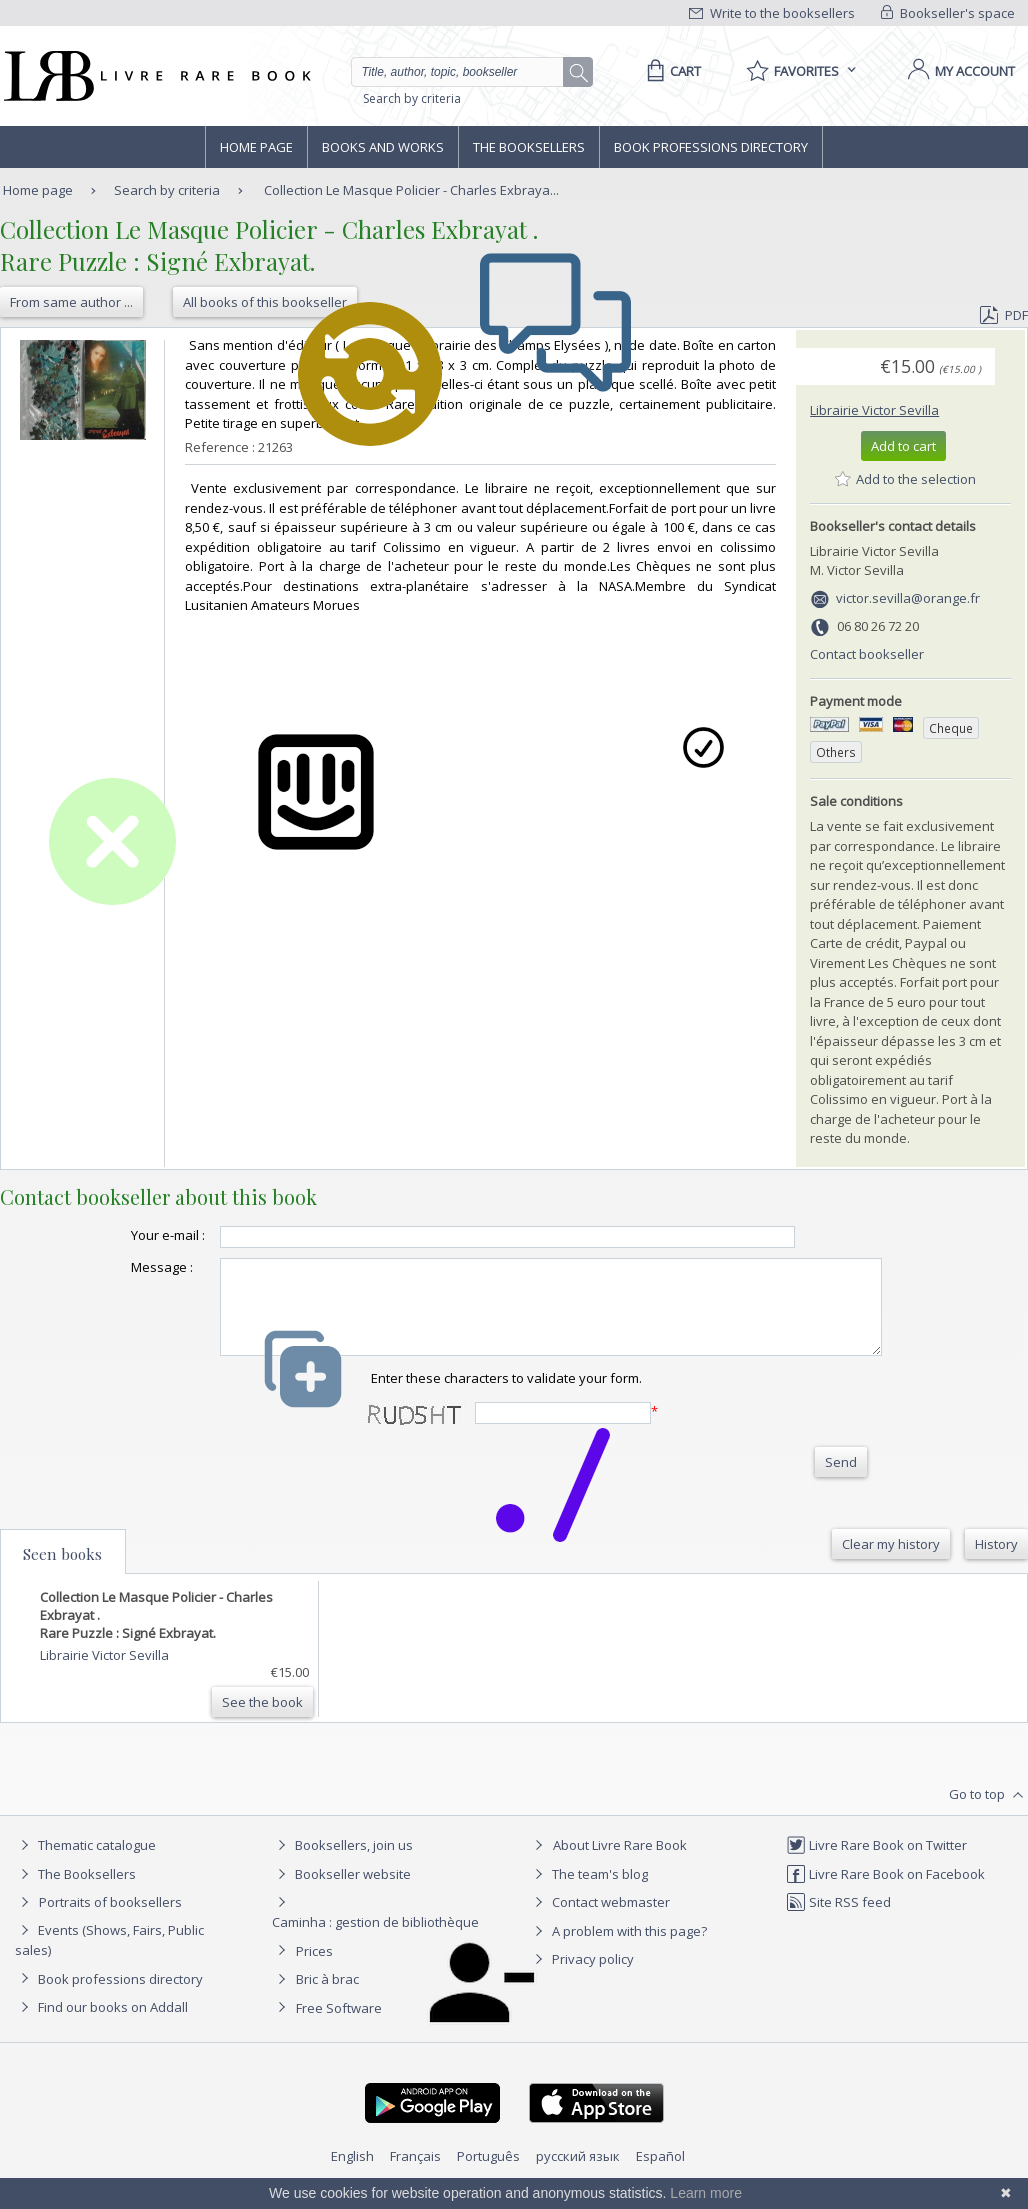  Describe the element at coordinates (553, 1485) in the screenshot. I see `indicates a relative file path reference` at that location.